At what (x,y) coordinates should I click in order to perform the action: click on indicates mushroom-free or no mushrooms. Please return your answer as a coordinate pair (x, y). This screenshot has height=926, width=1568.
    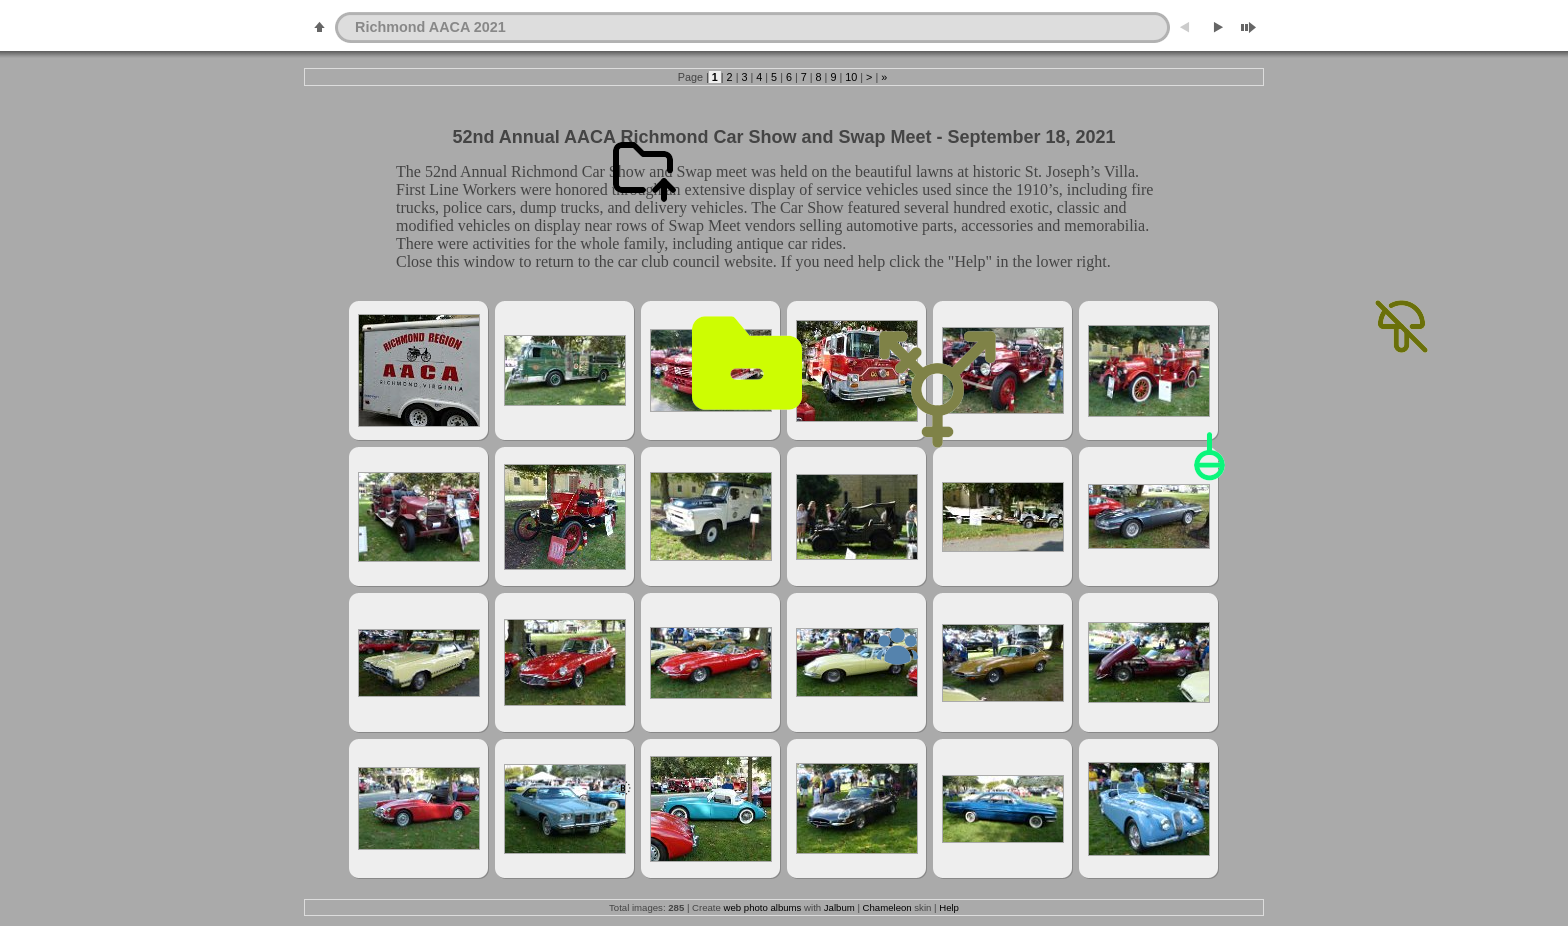
    Looking at the image, I should click on (1401, 326).